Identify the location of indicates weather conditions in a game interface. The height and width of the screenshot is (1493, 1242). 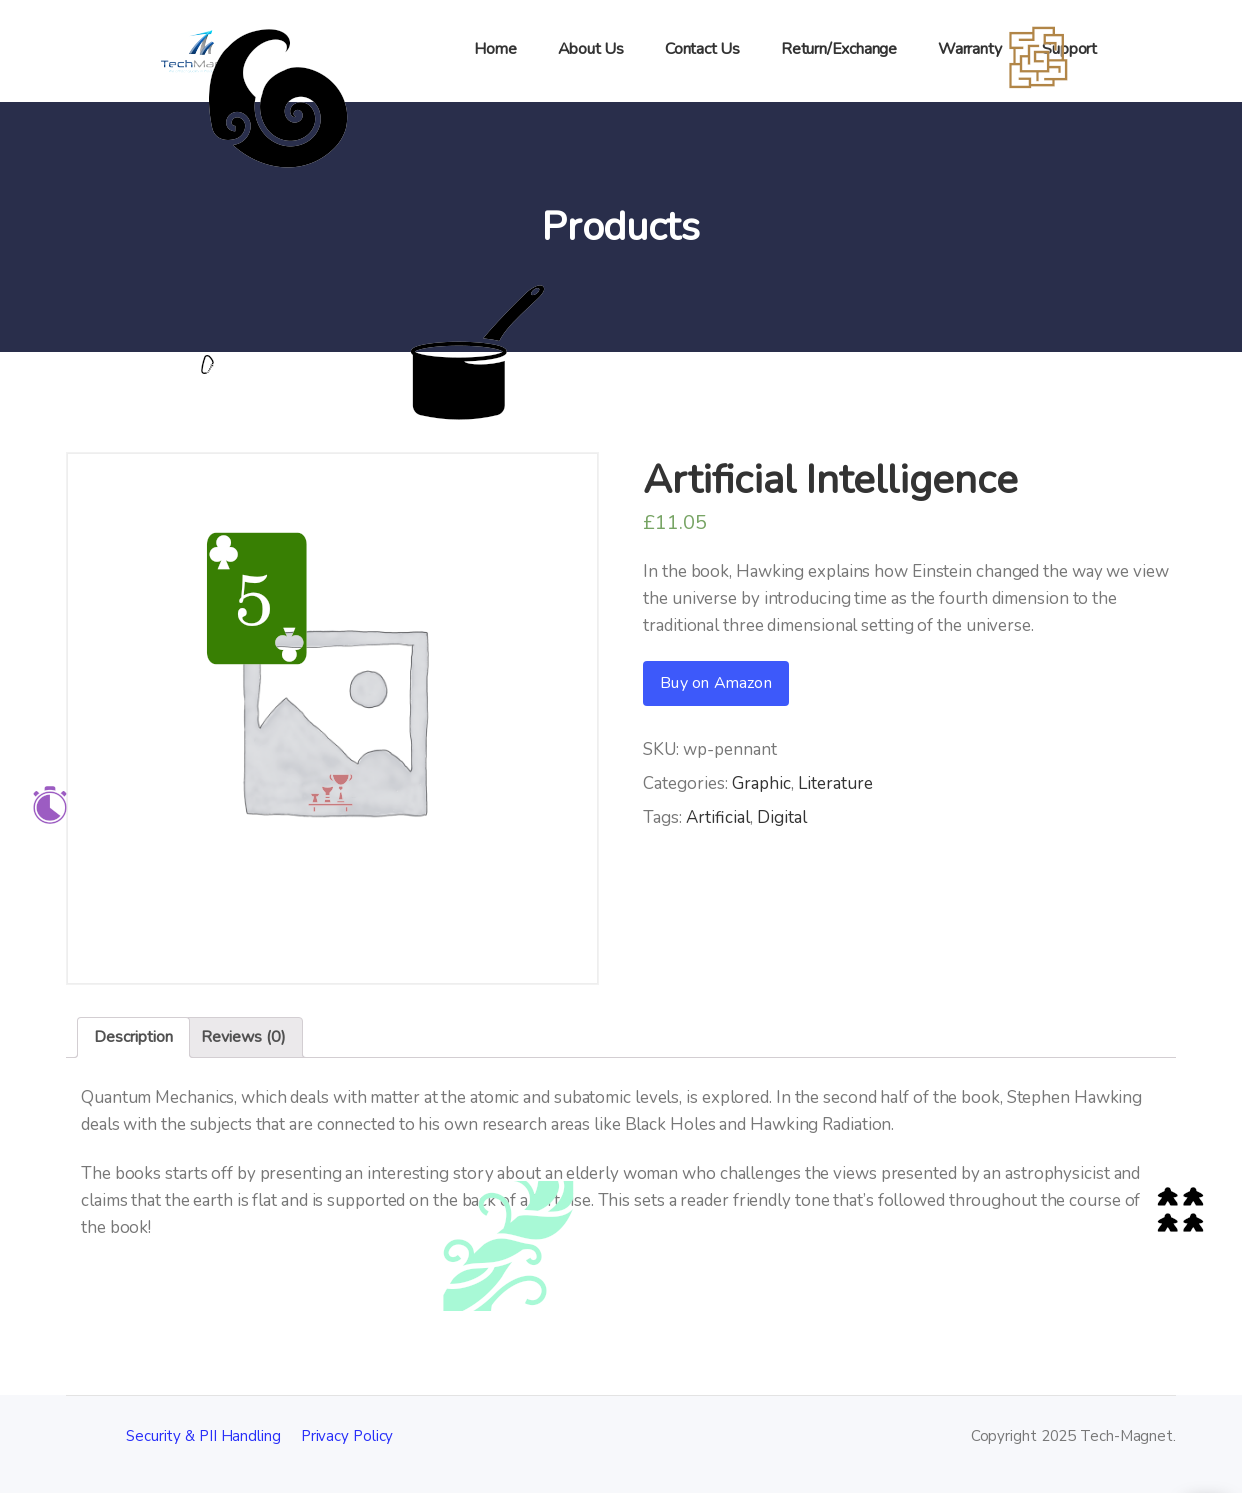
(277, 98).